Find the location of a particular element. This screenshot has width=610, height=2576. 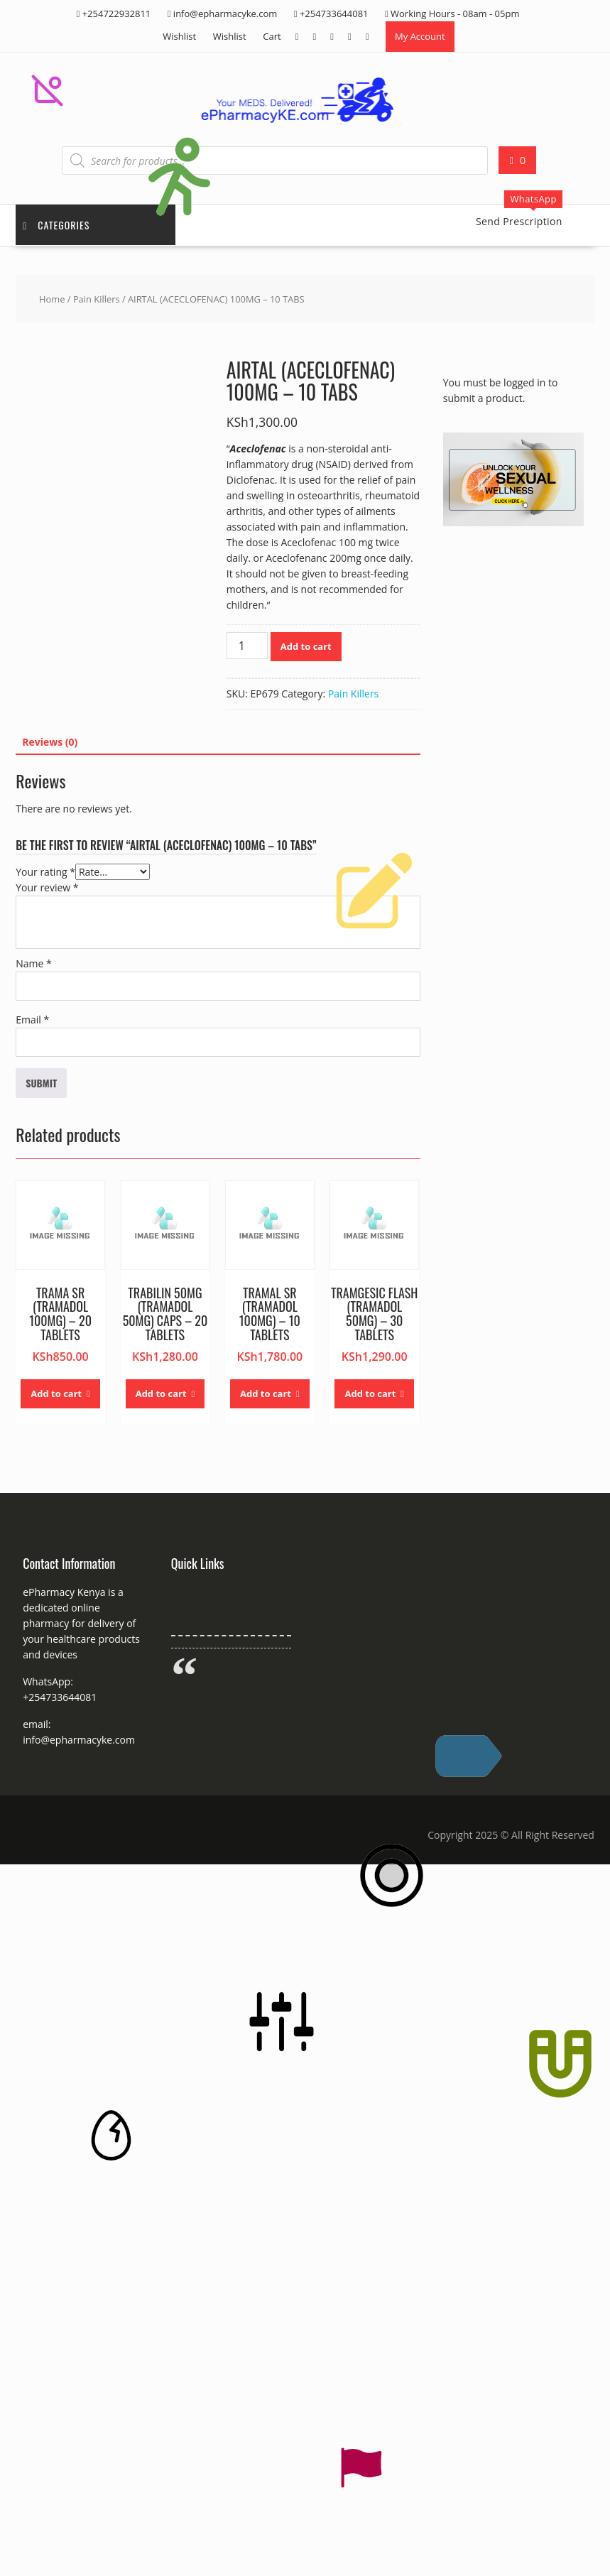

flag or report content is located at coordinates (361, 2467).